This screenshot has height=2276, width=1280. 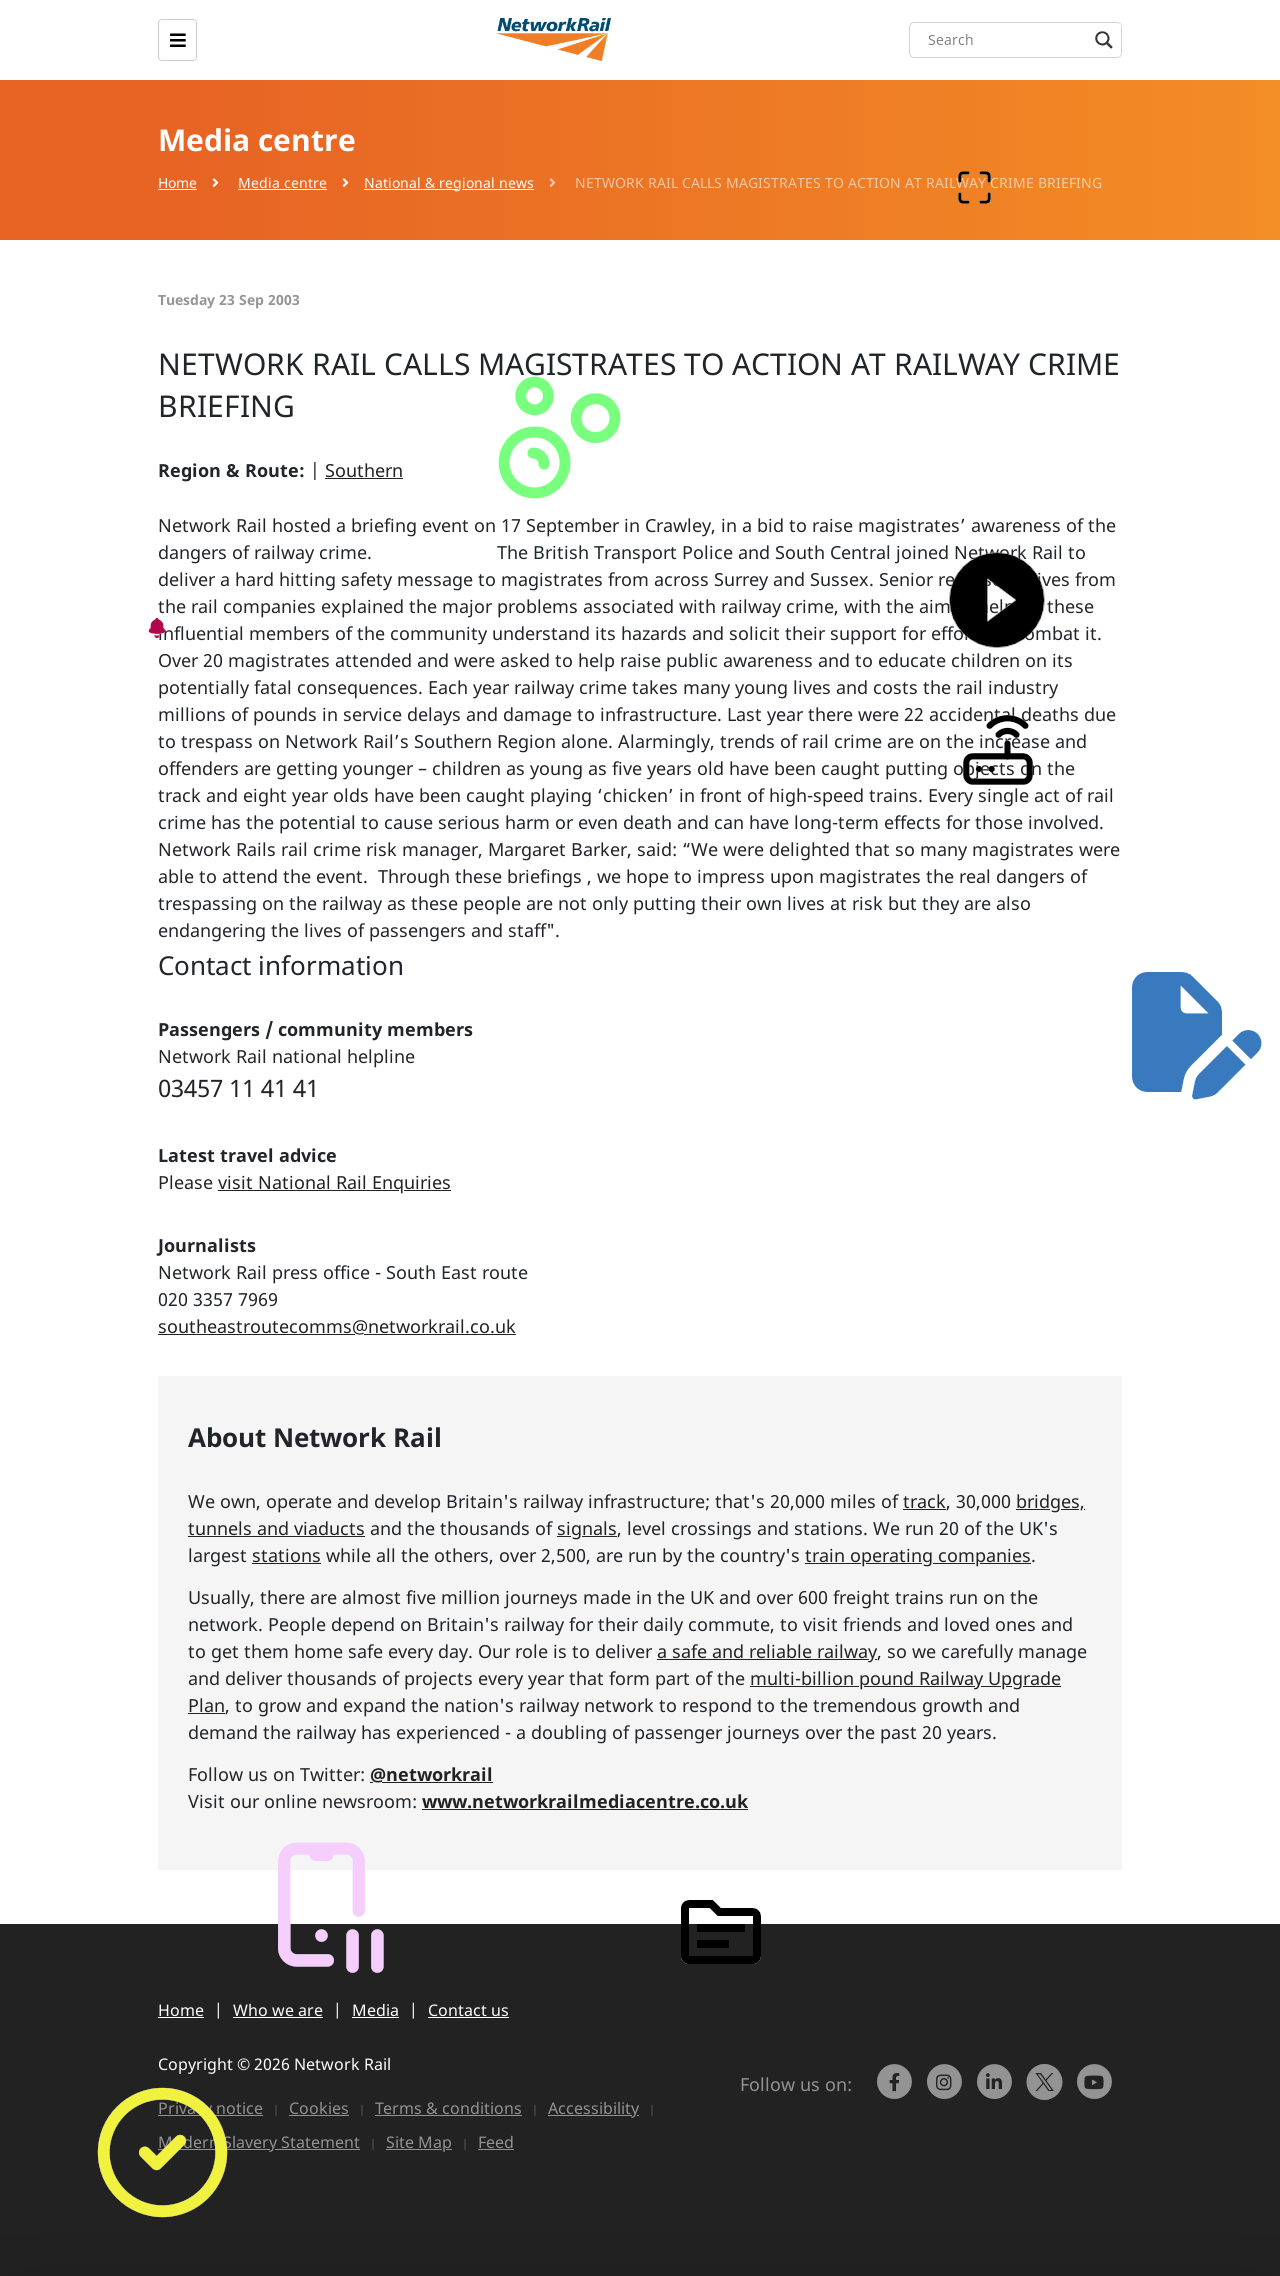 What do you see at coordinates (974, 187) in the screenshot?
I see `expand to full screen mode` at bounding box center [974, 187].